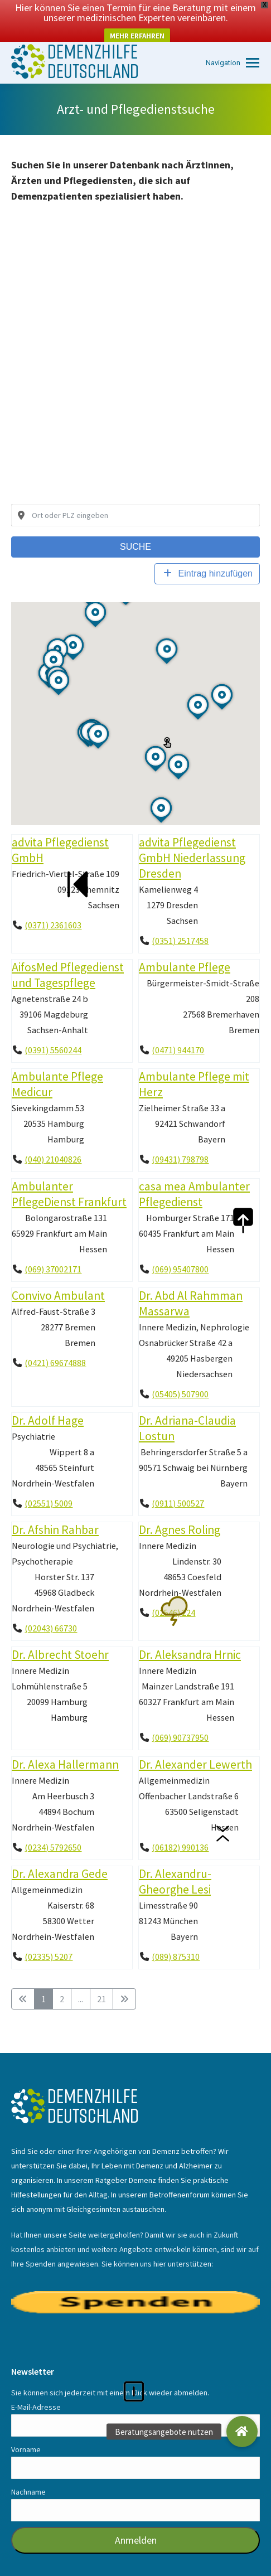 The width and height of the screenshot is (271, 2576). Describe the element at coordinates (222, 1833) in the screenshot. I see `collapse or minimize an expanded section` at that location.